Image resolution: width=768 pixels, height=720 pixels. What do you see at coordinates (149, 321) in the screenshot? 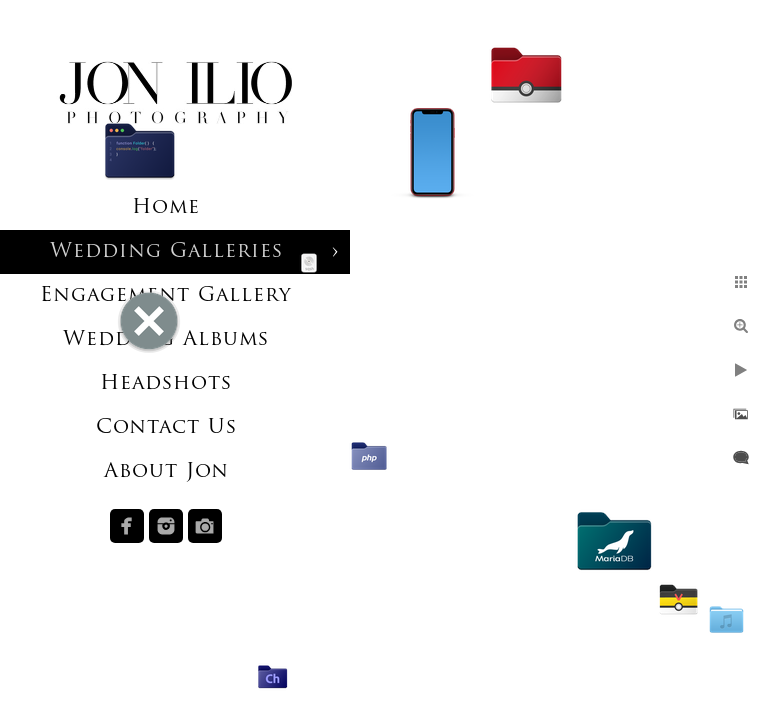
I see `indicates an unavailable or inaccessible item` at bounding box center [149, 321].